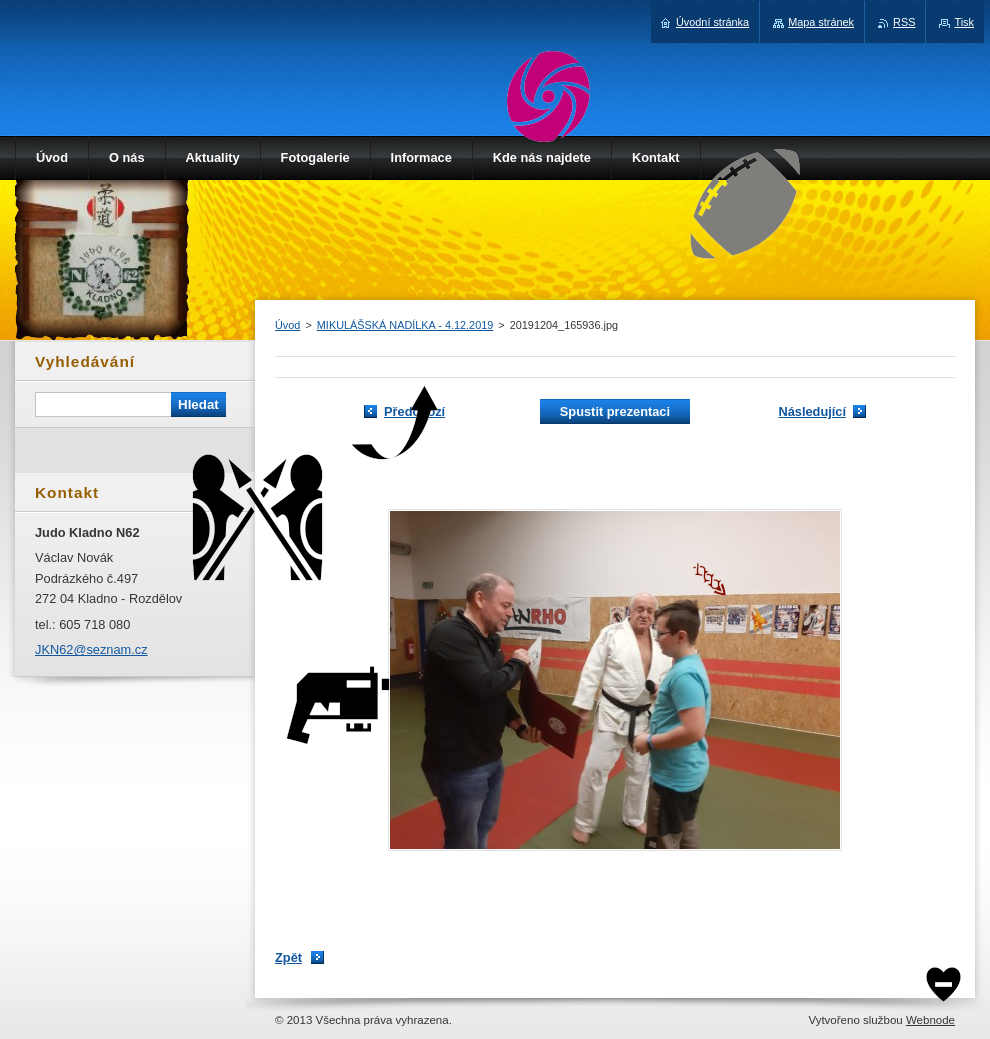  What do you see at coordinates (745, 204) in the screenshot?
I see `view american football games or scores` at bounding box center [745, 204].